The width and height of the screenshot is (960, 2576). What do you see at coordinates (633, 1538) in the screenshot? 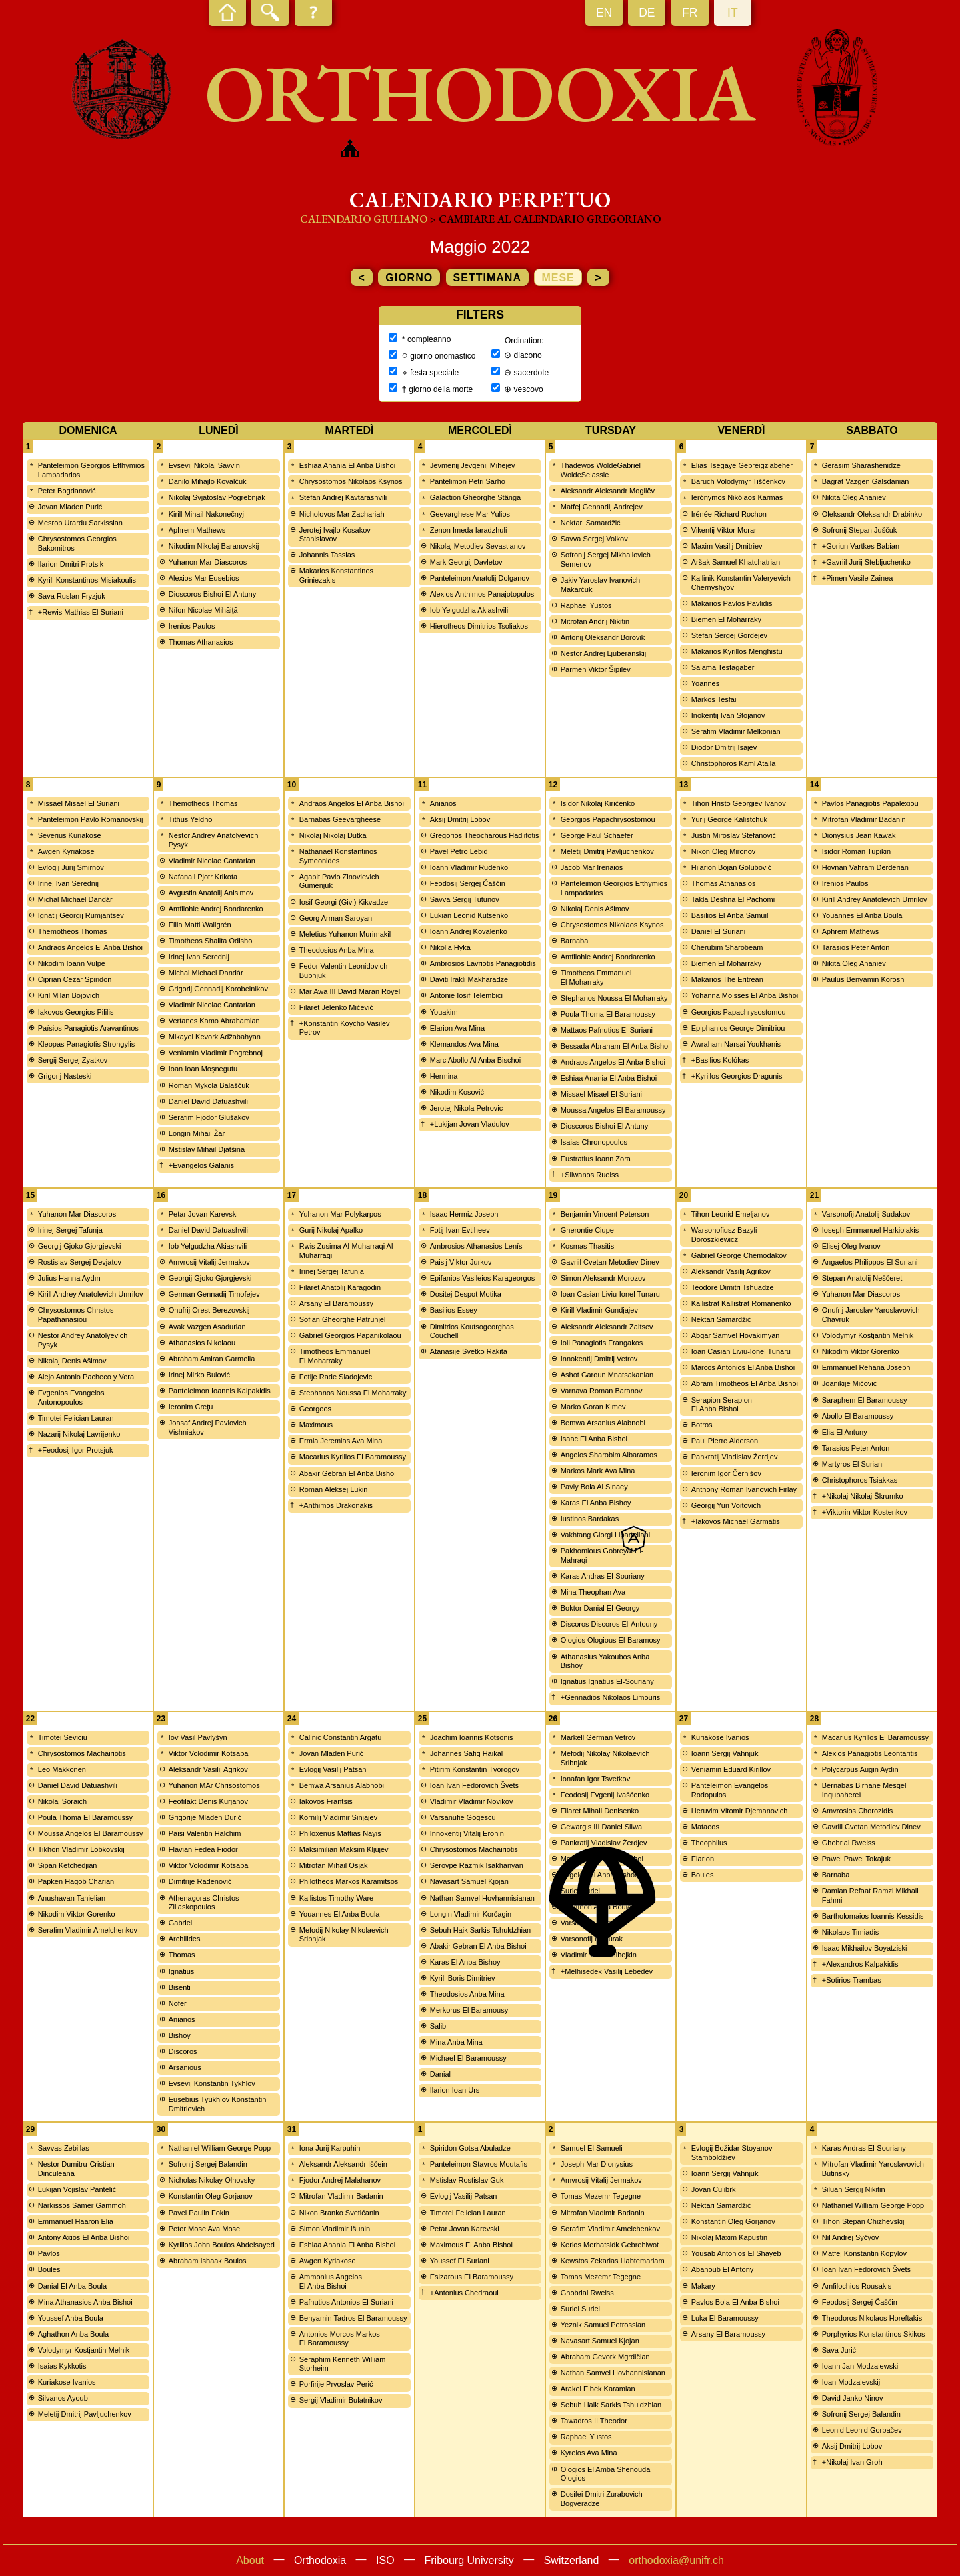
I see `Angular framework logo` at bounding box center [633, 1538].